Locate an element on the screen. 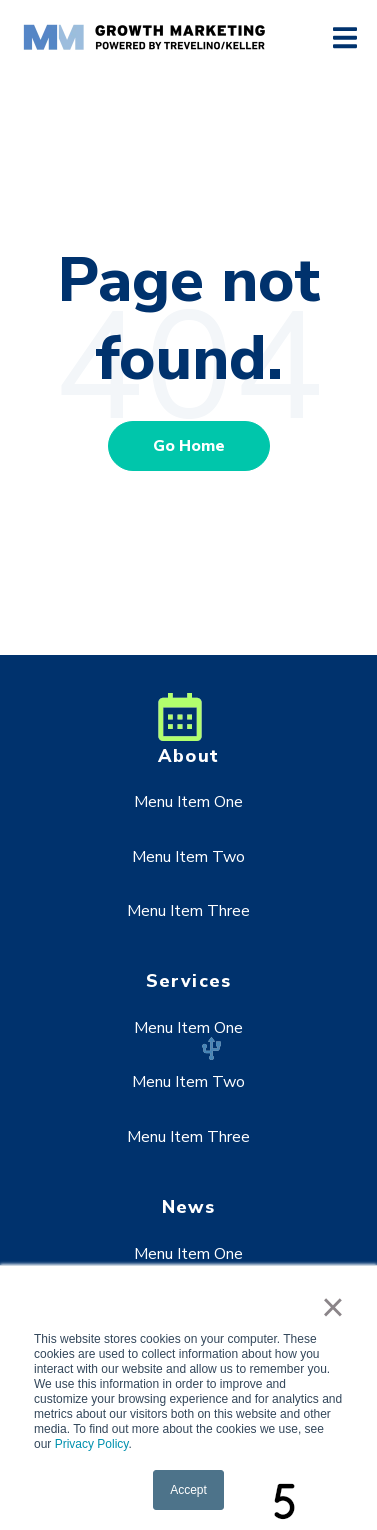 The height and width of the screenshot is (1530, 377). view calendar or schedule is located at coordinates (180, 717).